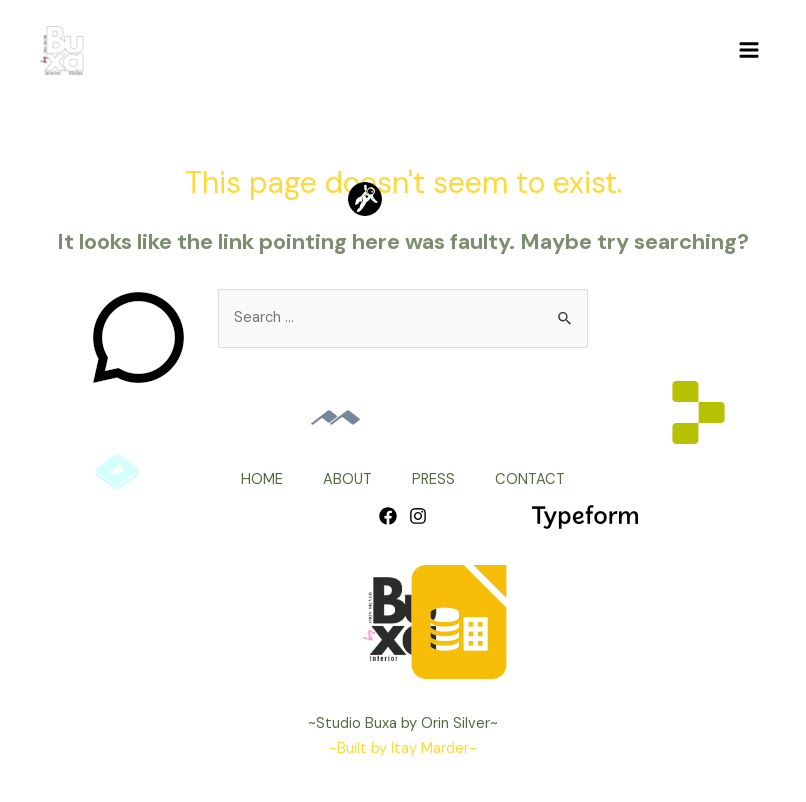 The width and height of the screenshot is (806, 802). I want to click on open the Grav CMS website or application, so click(365, 199).